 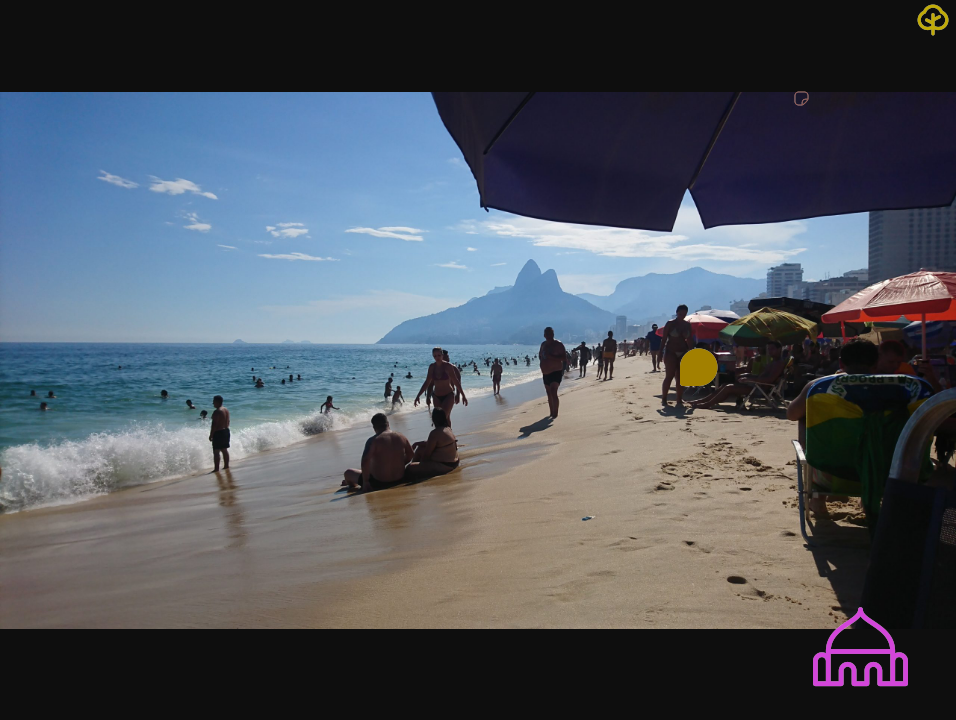 I want to click on indicates a mosque or islamic place of worship nearby, so click(x=860, y=651).